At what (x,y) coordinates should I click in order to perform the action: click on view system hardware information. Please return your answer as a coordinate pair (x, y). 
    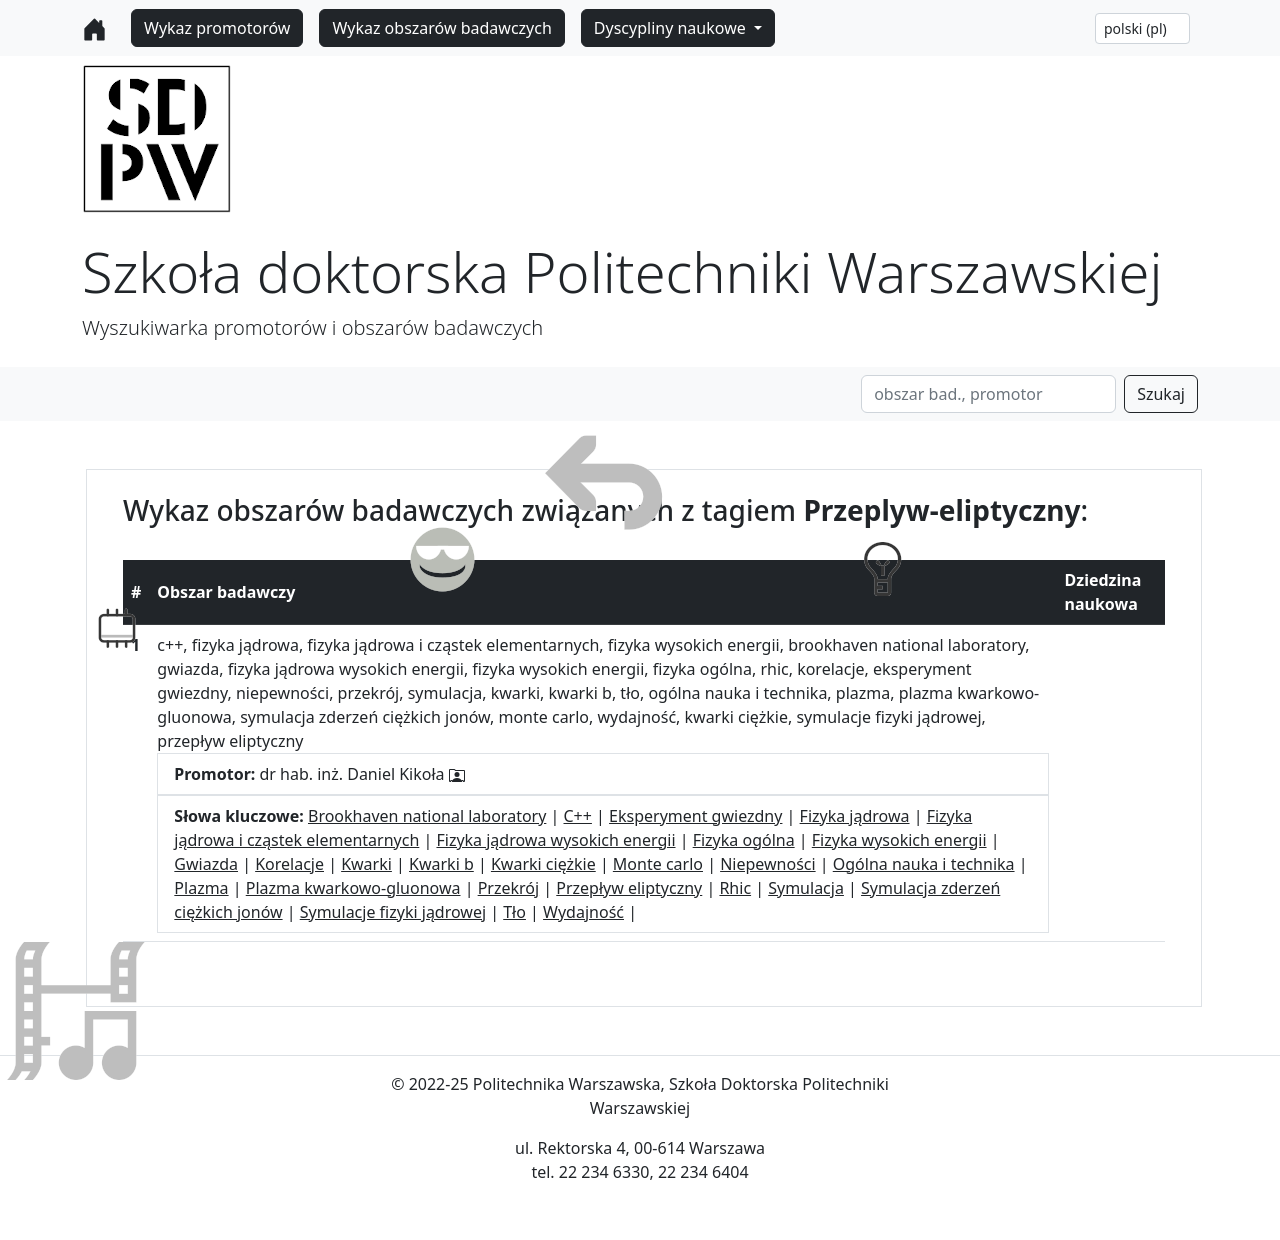
    Looking at the image, I should click on (117, 627).